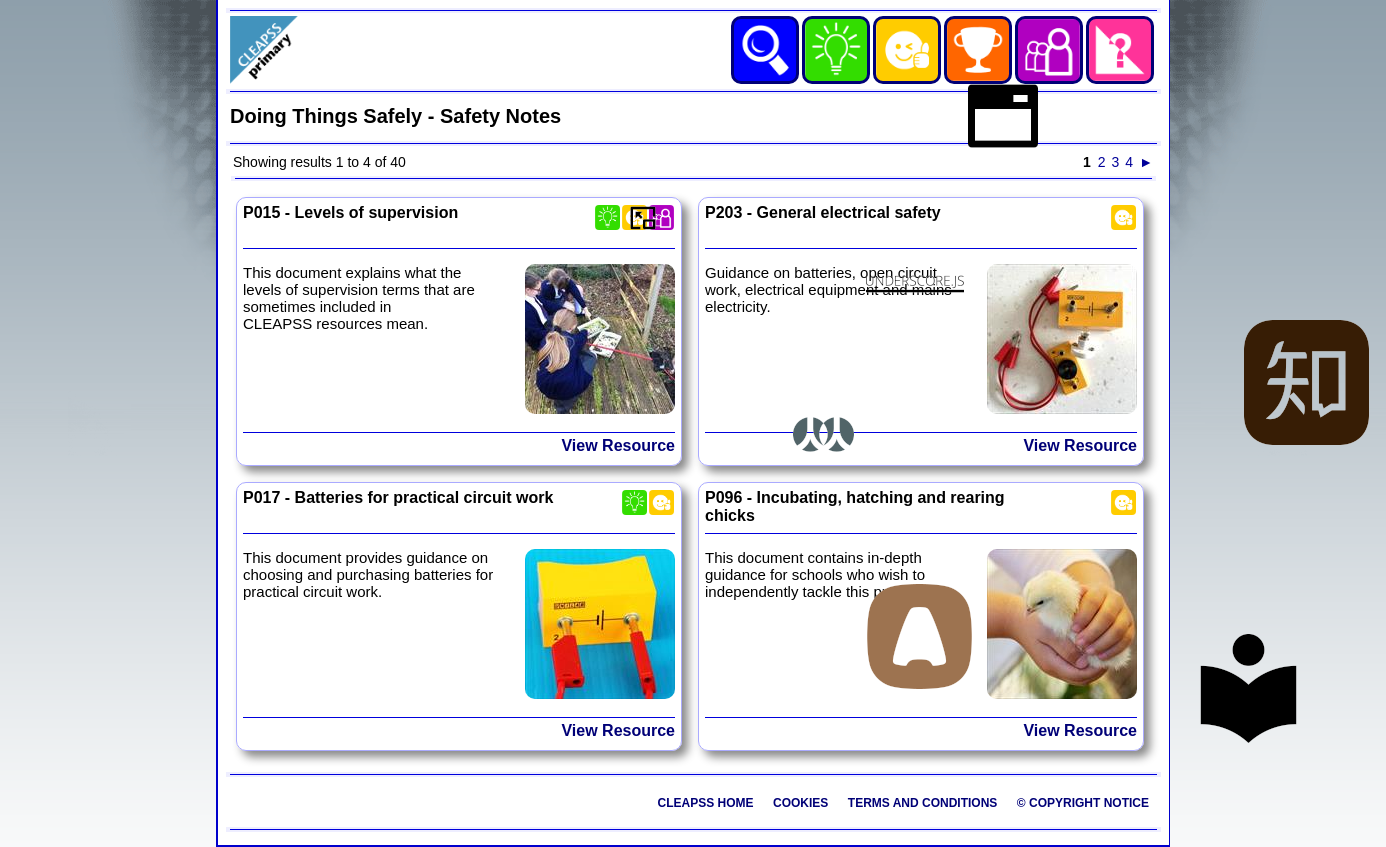  What do you see at coordinates (919, 636) in the screenshot?
I see `open the Aircall app` at bounding box center [919, 636].